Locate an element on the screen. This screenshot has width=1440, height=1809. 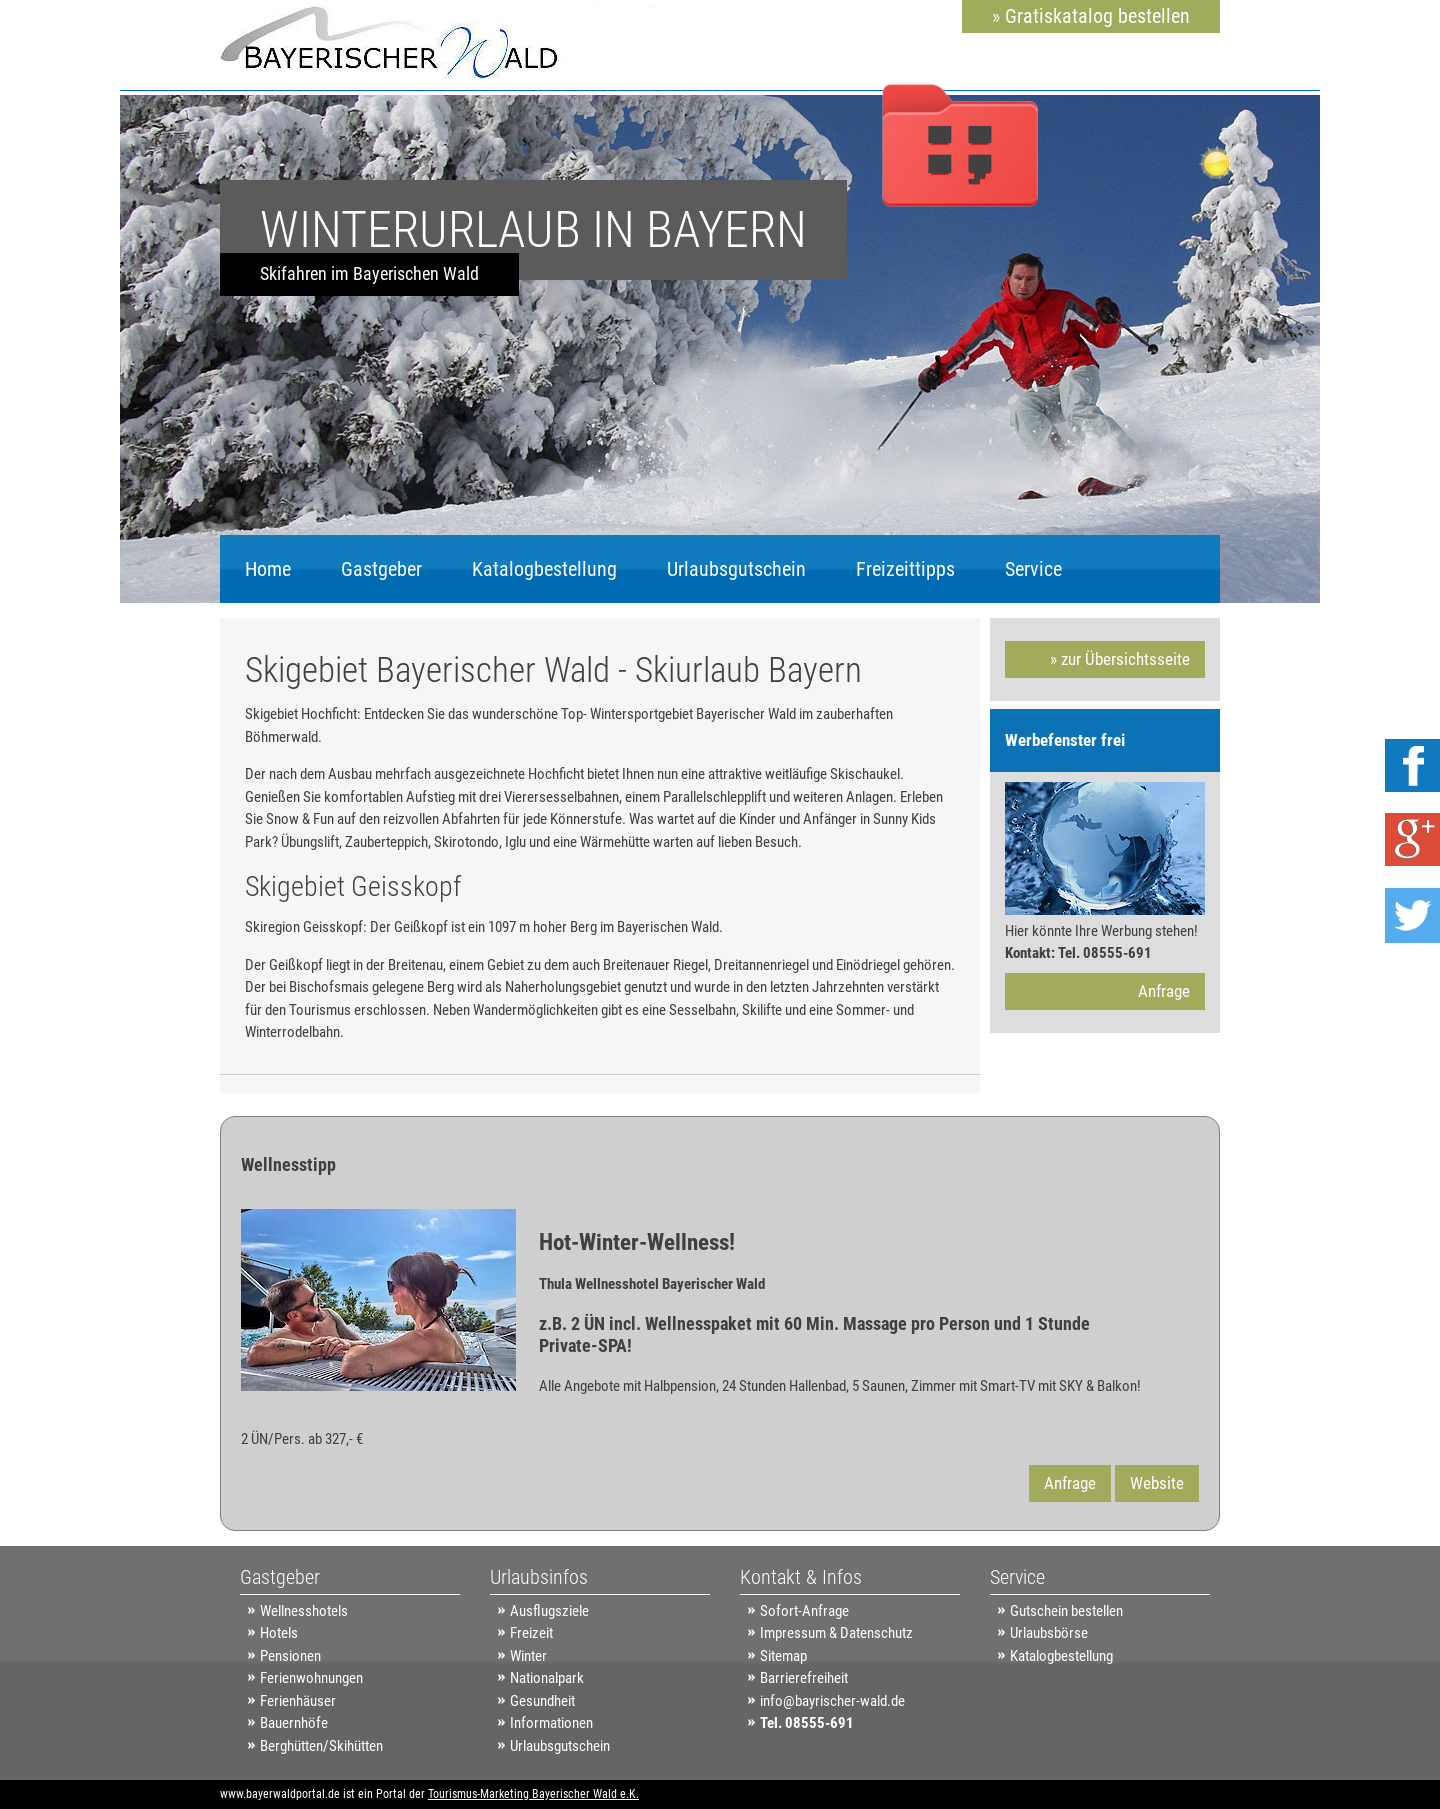
go to the first item in a list or sequence is located at coordinates (1295, 278).